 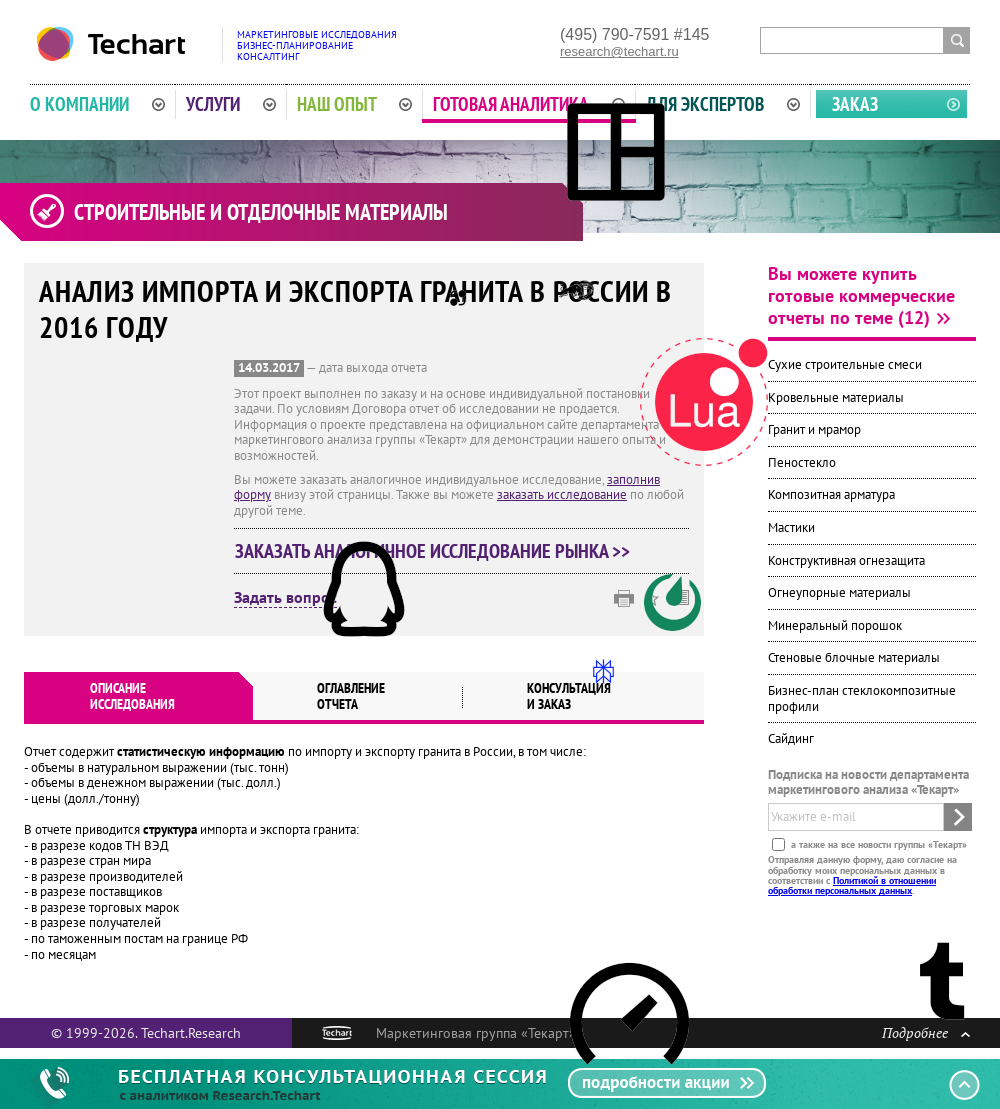 What do you see at coordinates (942, 981) in the screenshot?
I see `open Tumblr app` at bounding box center [942, 981].